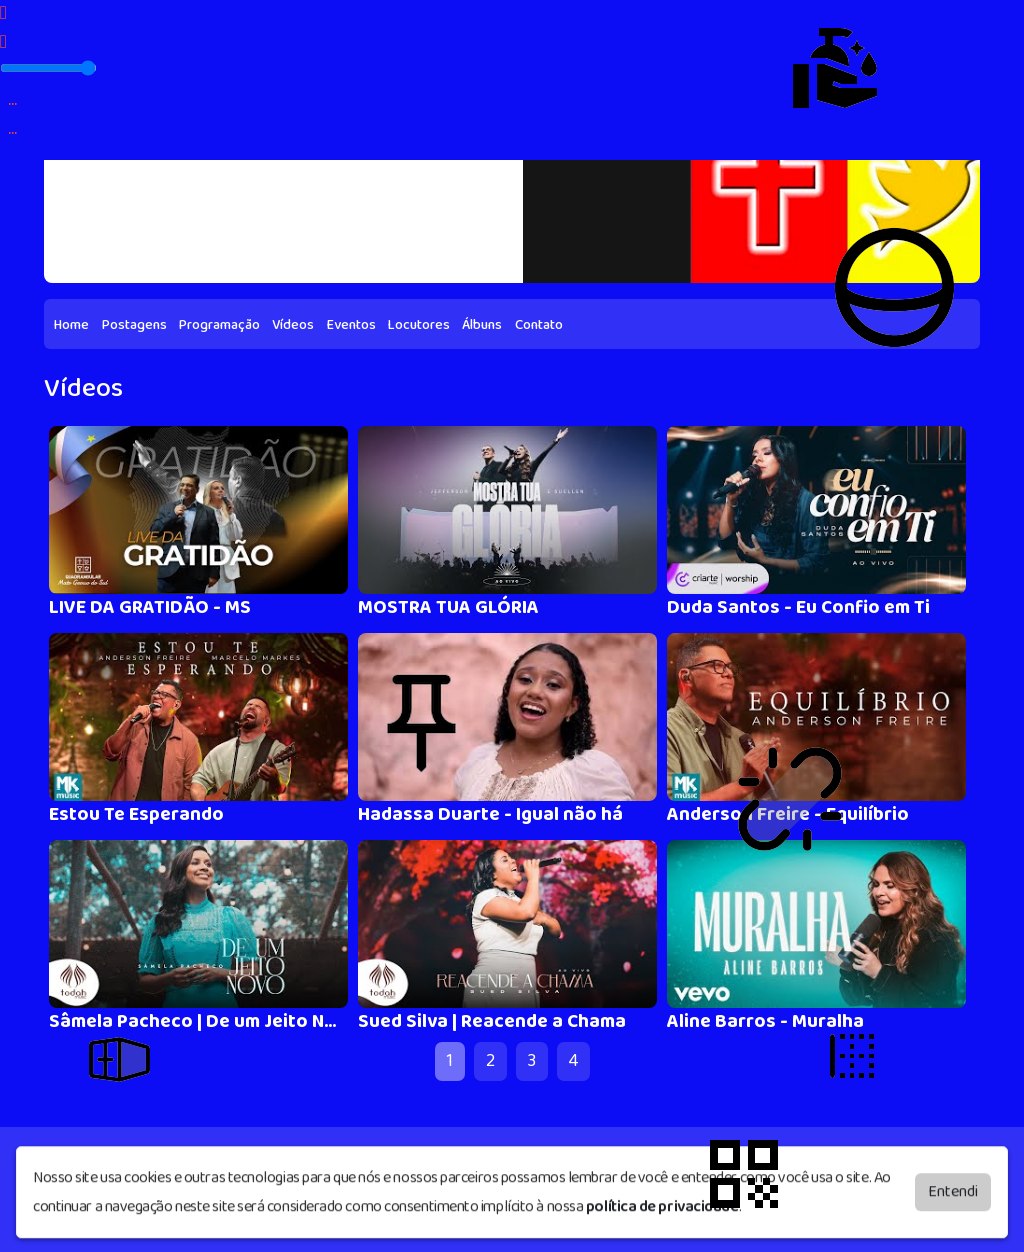 The height and width of the screenshot is (1252, 1024). Describe the element at coordinates (837, 68) in the screenshot. I see `hand sanitizer or hand washing station available` at that location.